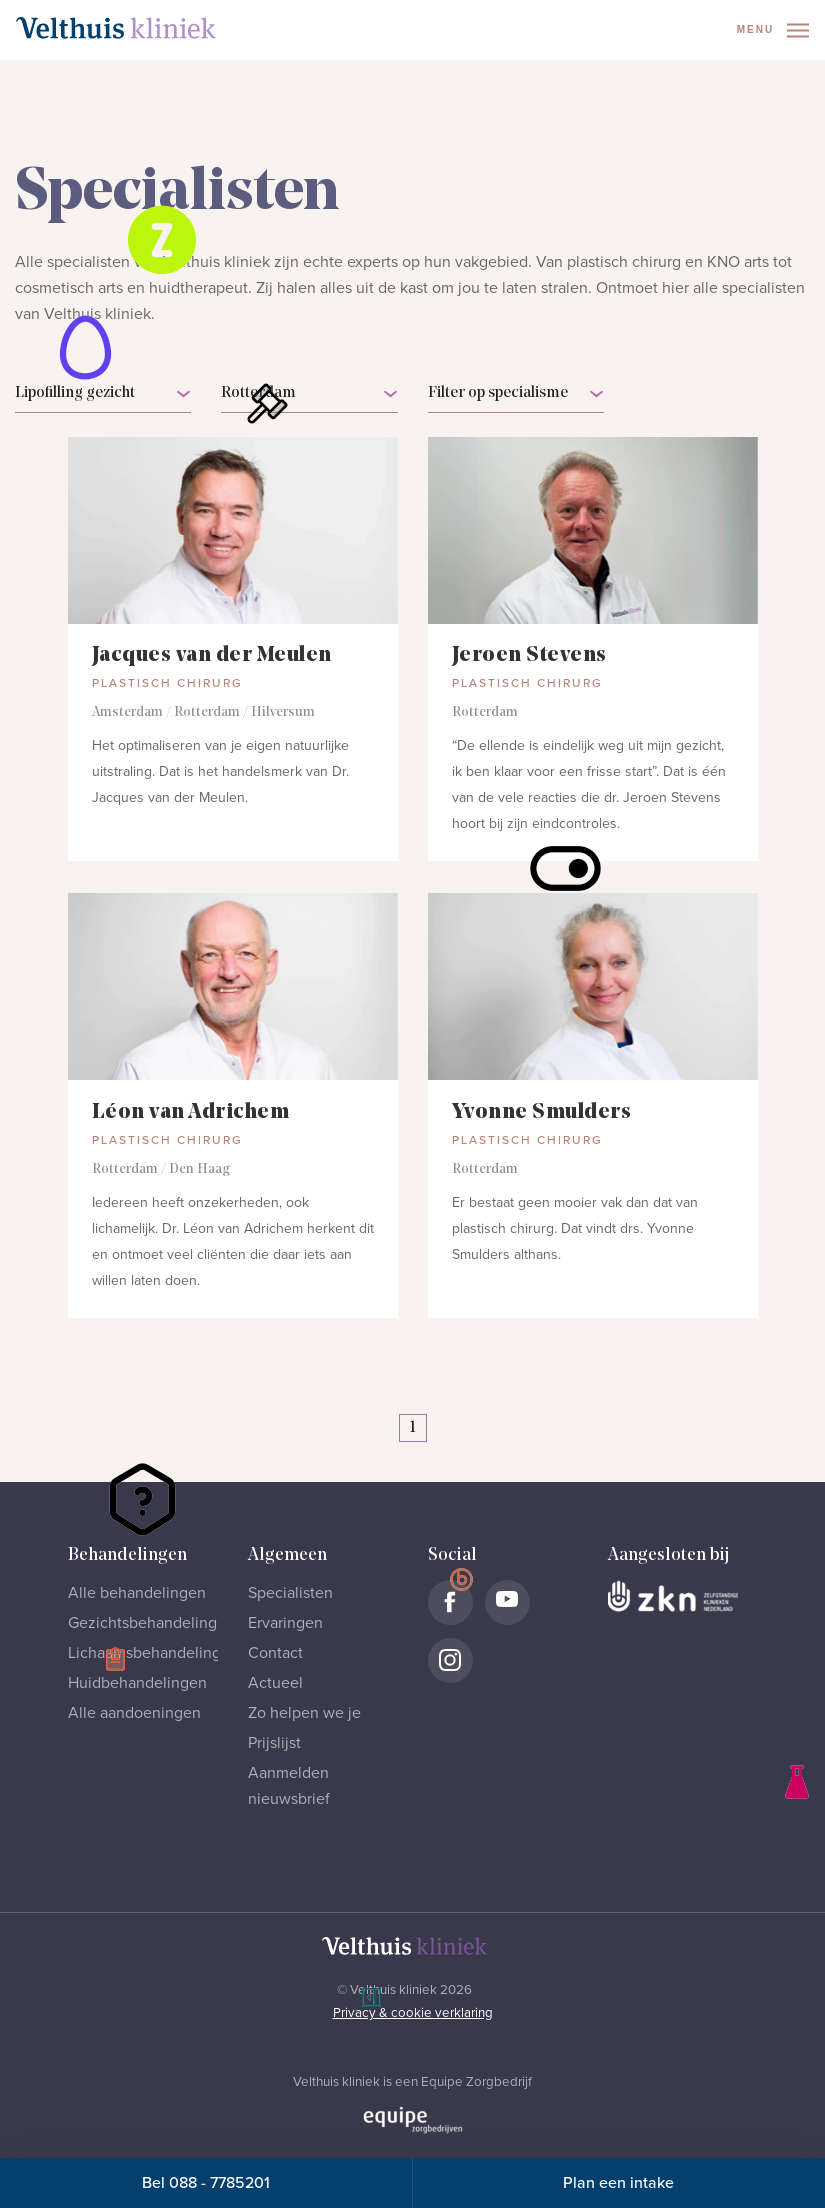  Describe the element at coordinates (461, 1579) in the screenshot. I see `beats audio brand logo` at that location.